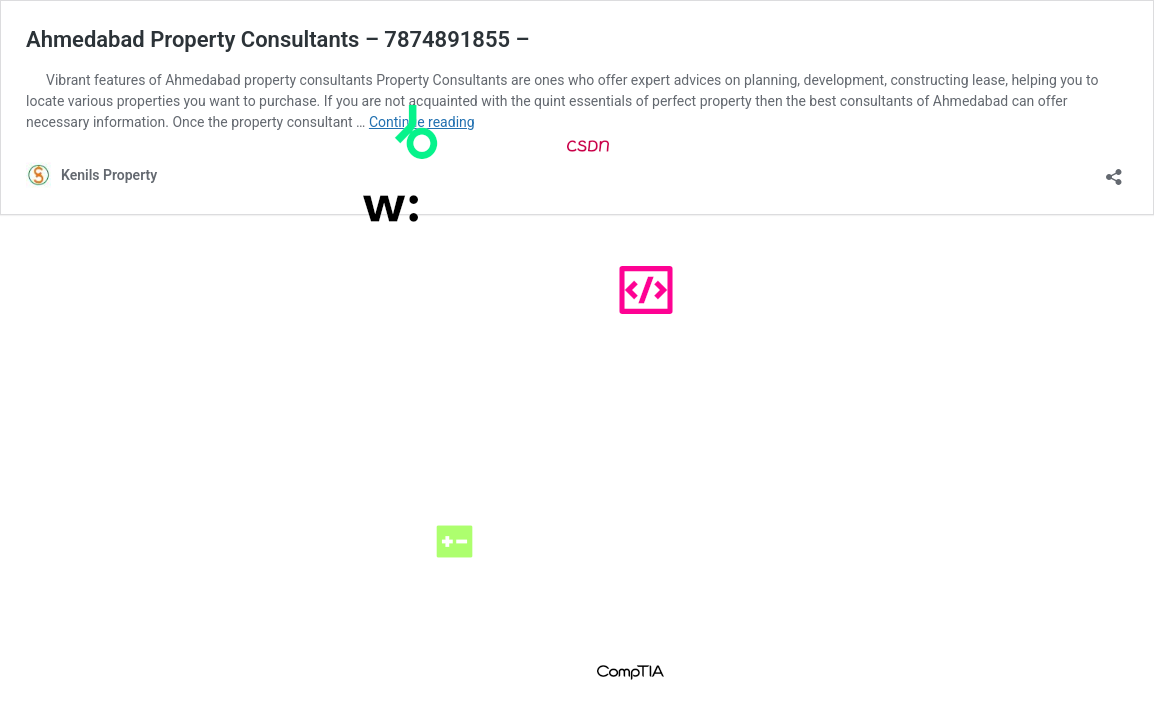  I want to click on view or edit source code, so click(646, 290).